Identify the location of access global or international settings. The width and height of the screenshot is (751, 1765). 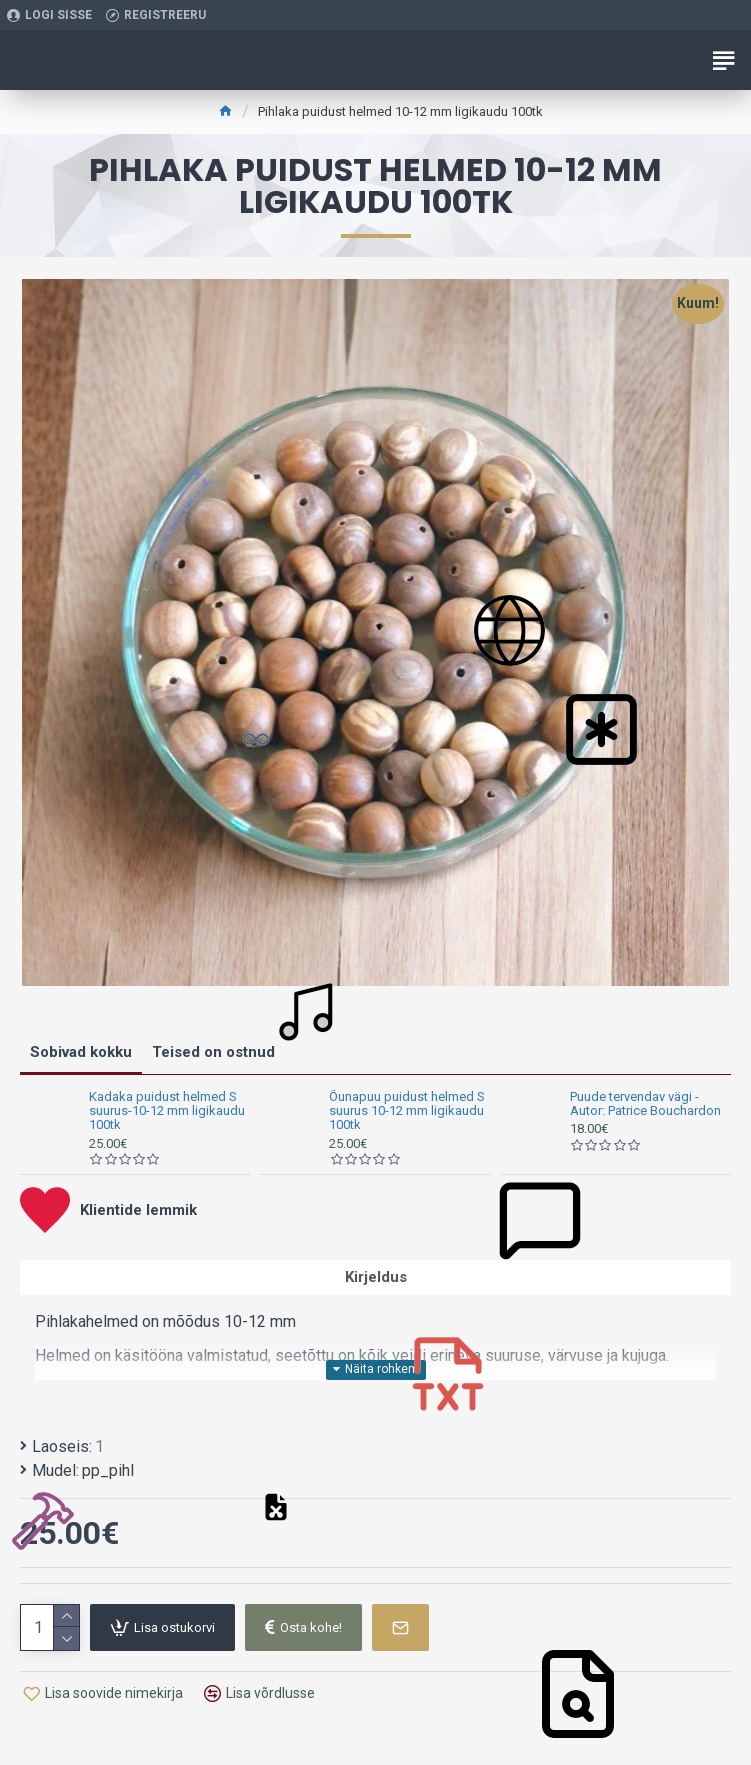
(509, 630).